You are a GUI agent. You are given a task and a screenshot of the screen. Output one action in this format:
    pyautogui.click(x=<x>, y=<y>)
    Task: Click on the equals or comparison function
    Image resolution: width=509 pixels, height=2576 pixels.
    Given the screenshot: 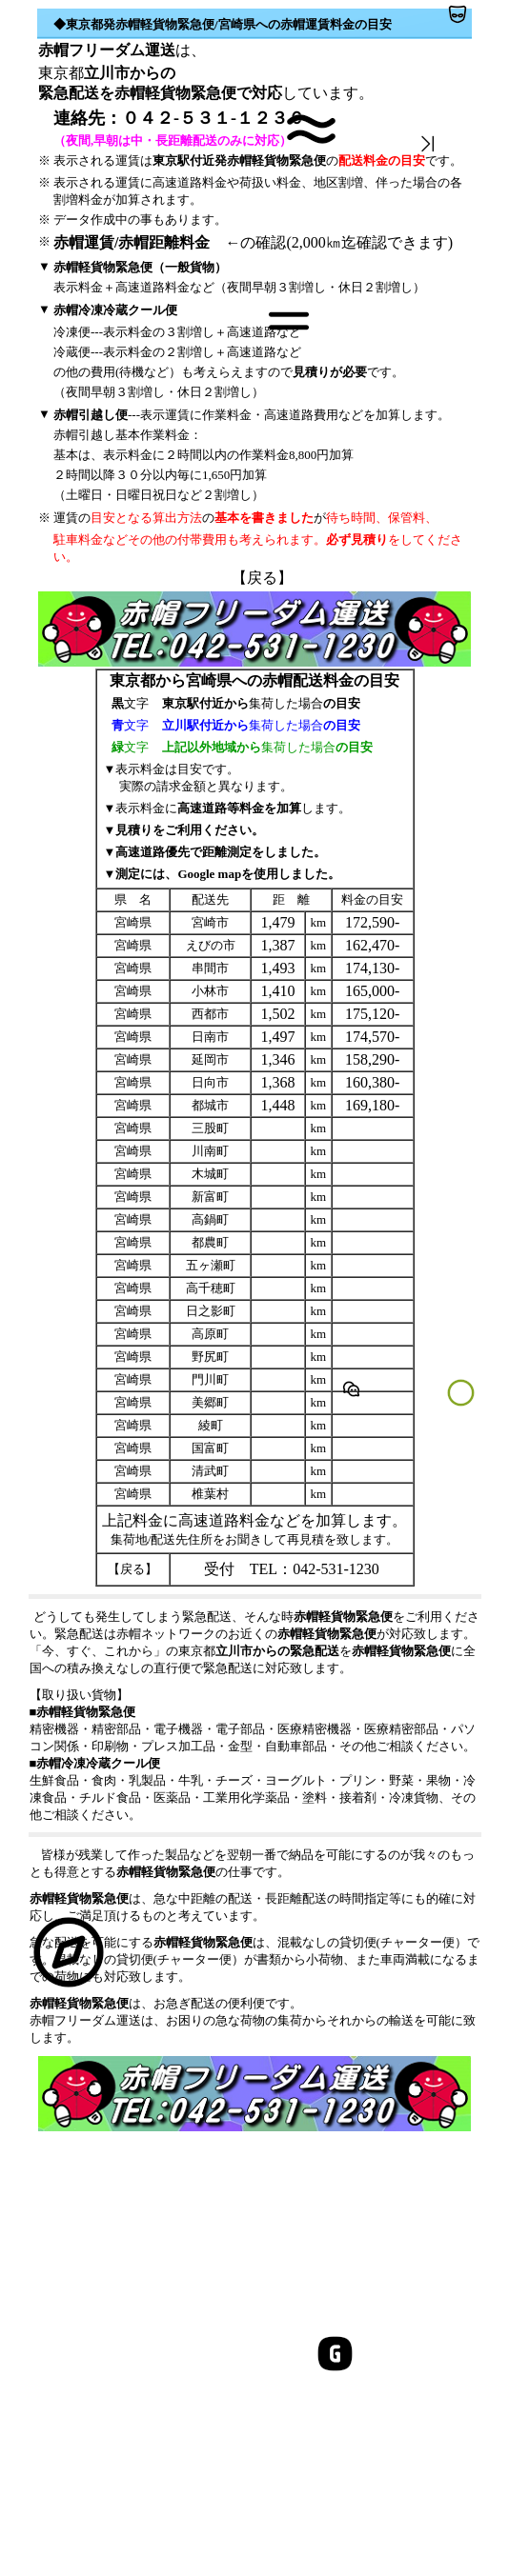 What is the action you would take?
    pyautogui.click(x=289, y=321)
    